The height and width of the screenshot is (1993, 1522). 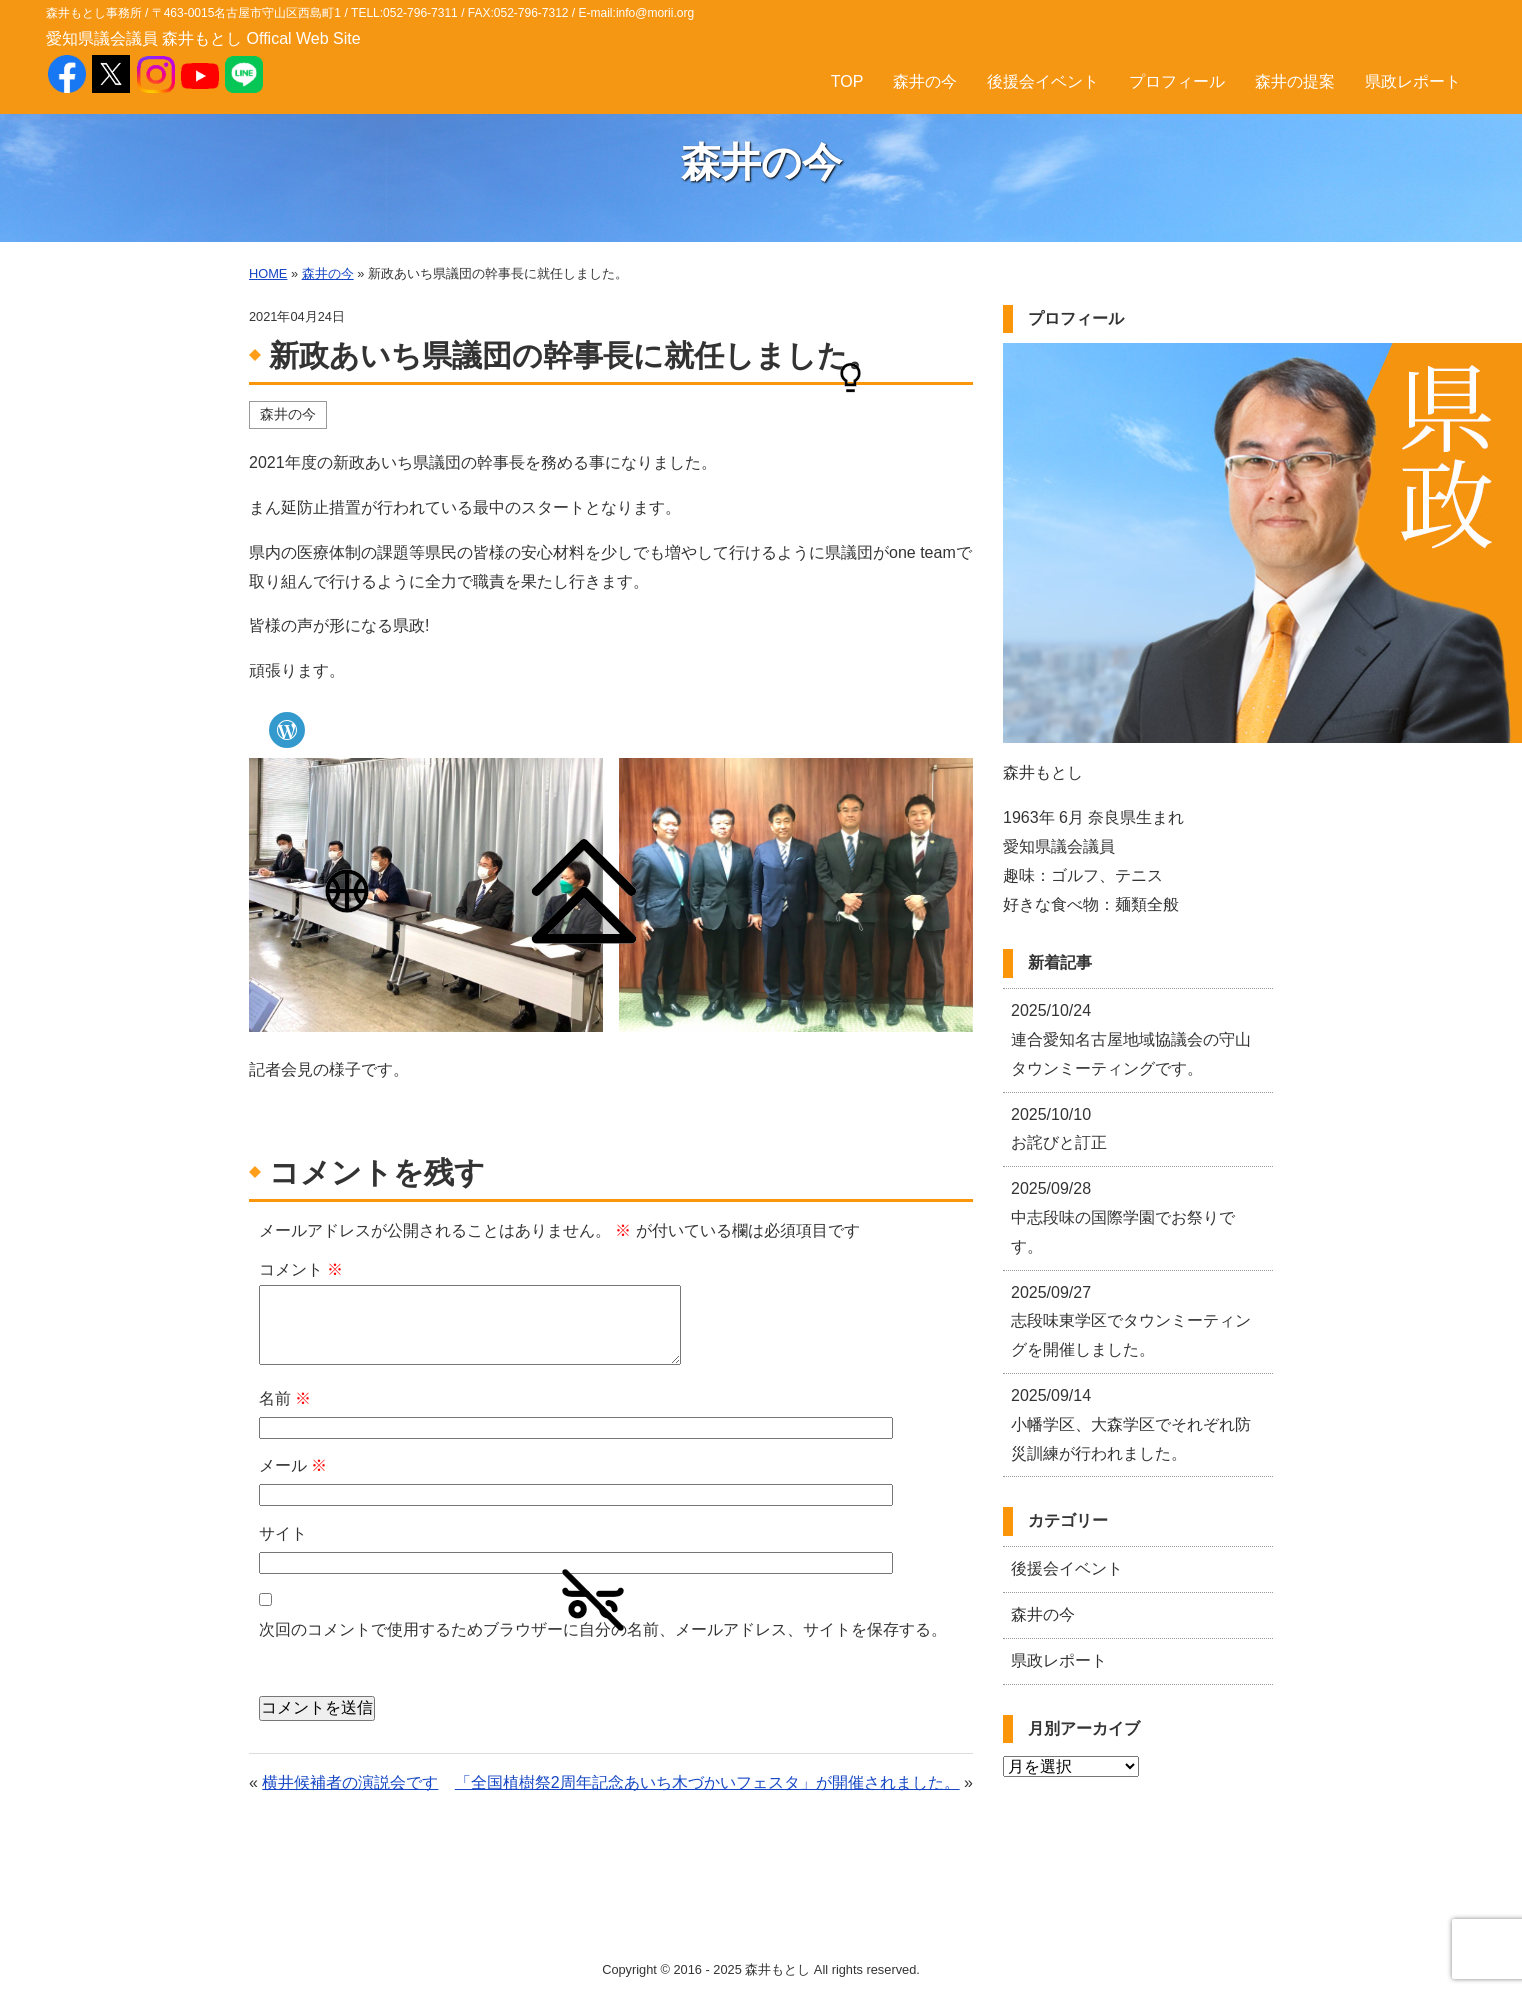 What do you see at coordinates (584, 896) in the screenshot?
I see `collapse or minimize content` at bounding box center [584, 896].